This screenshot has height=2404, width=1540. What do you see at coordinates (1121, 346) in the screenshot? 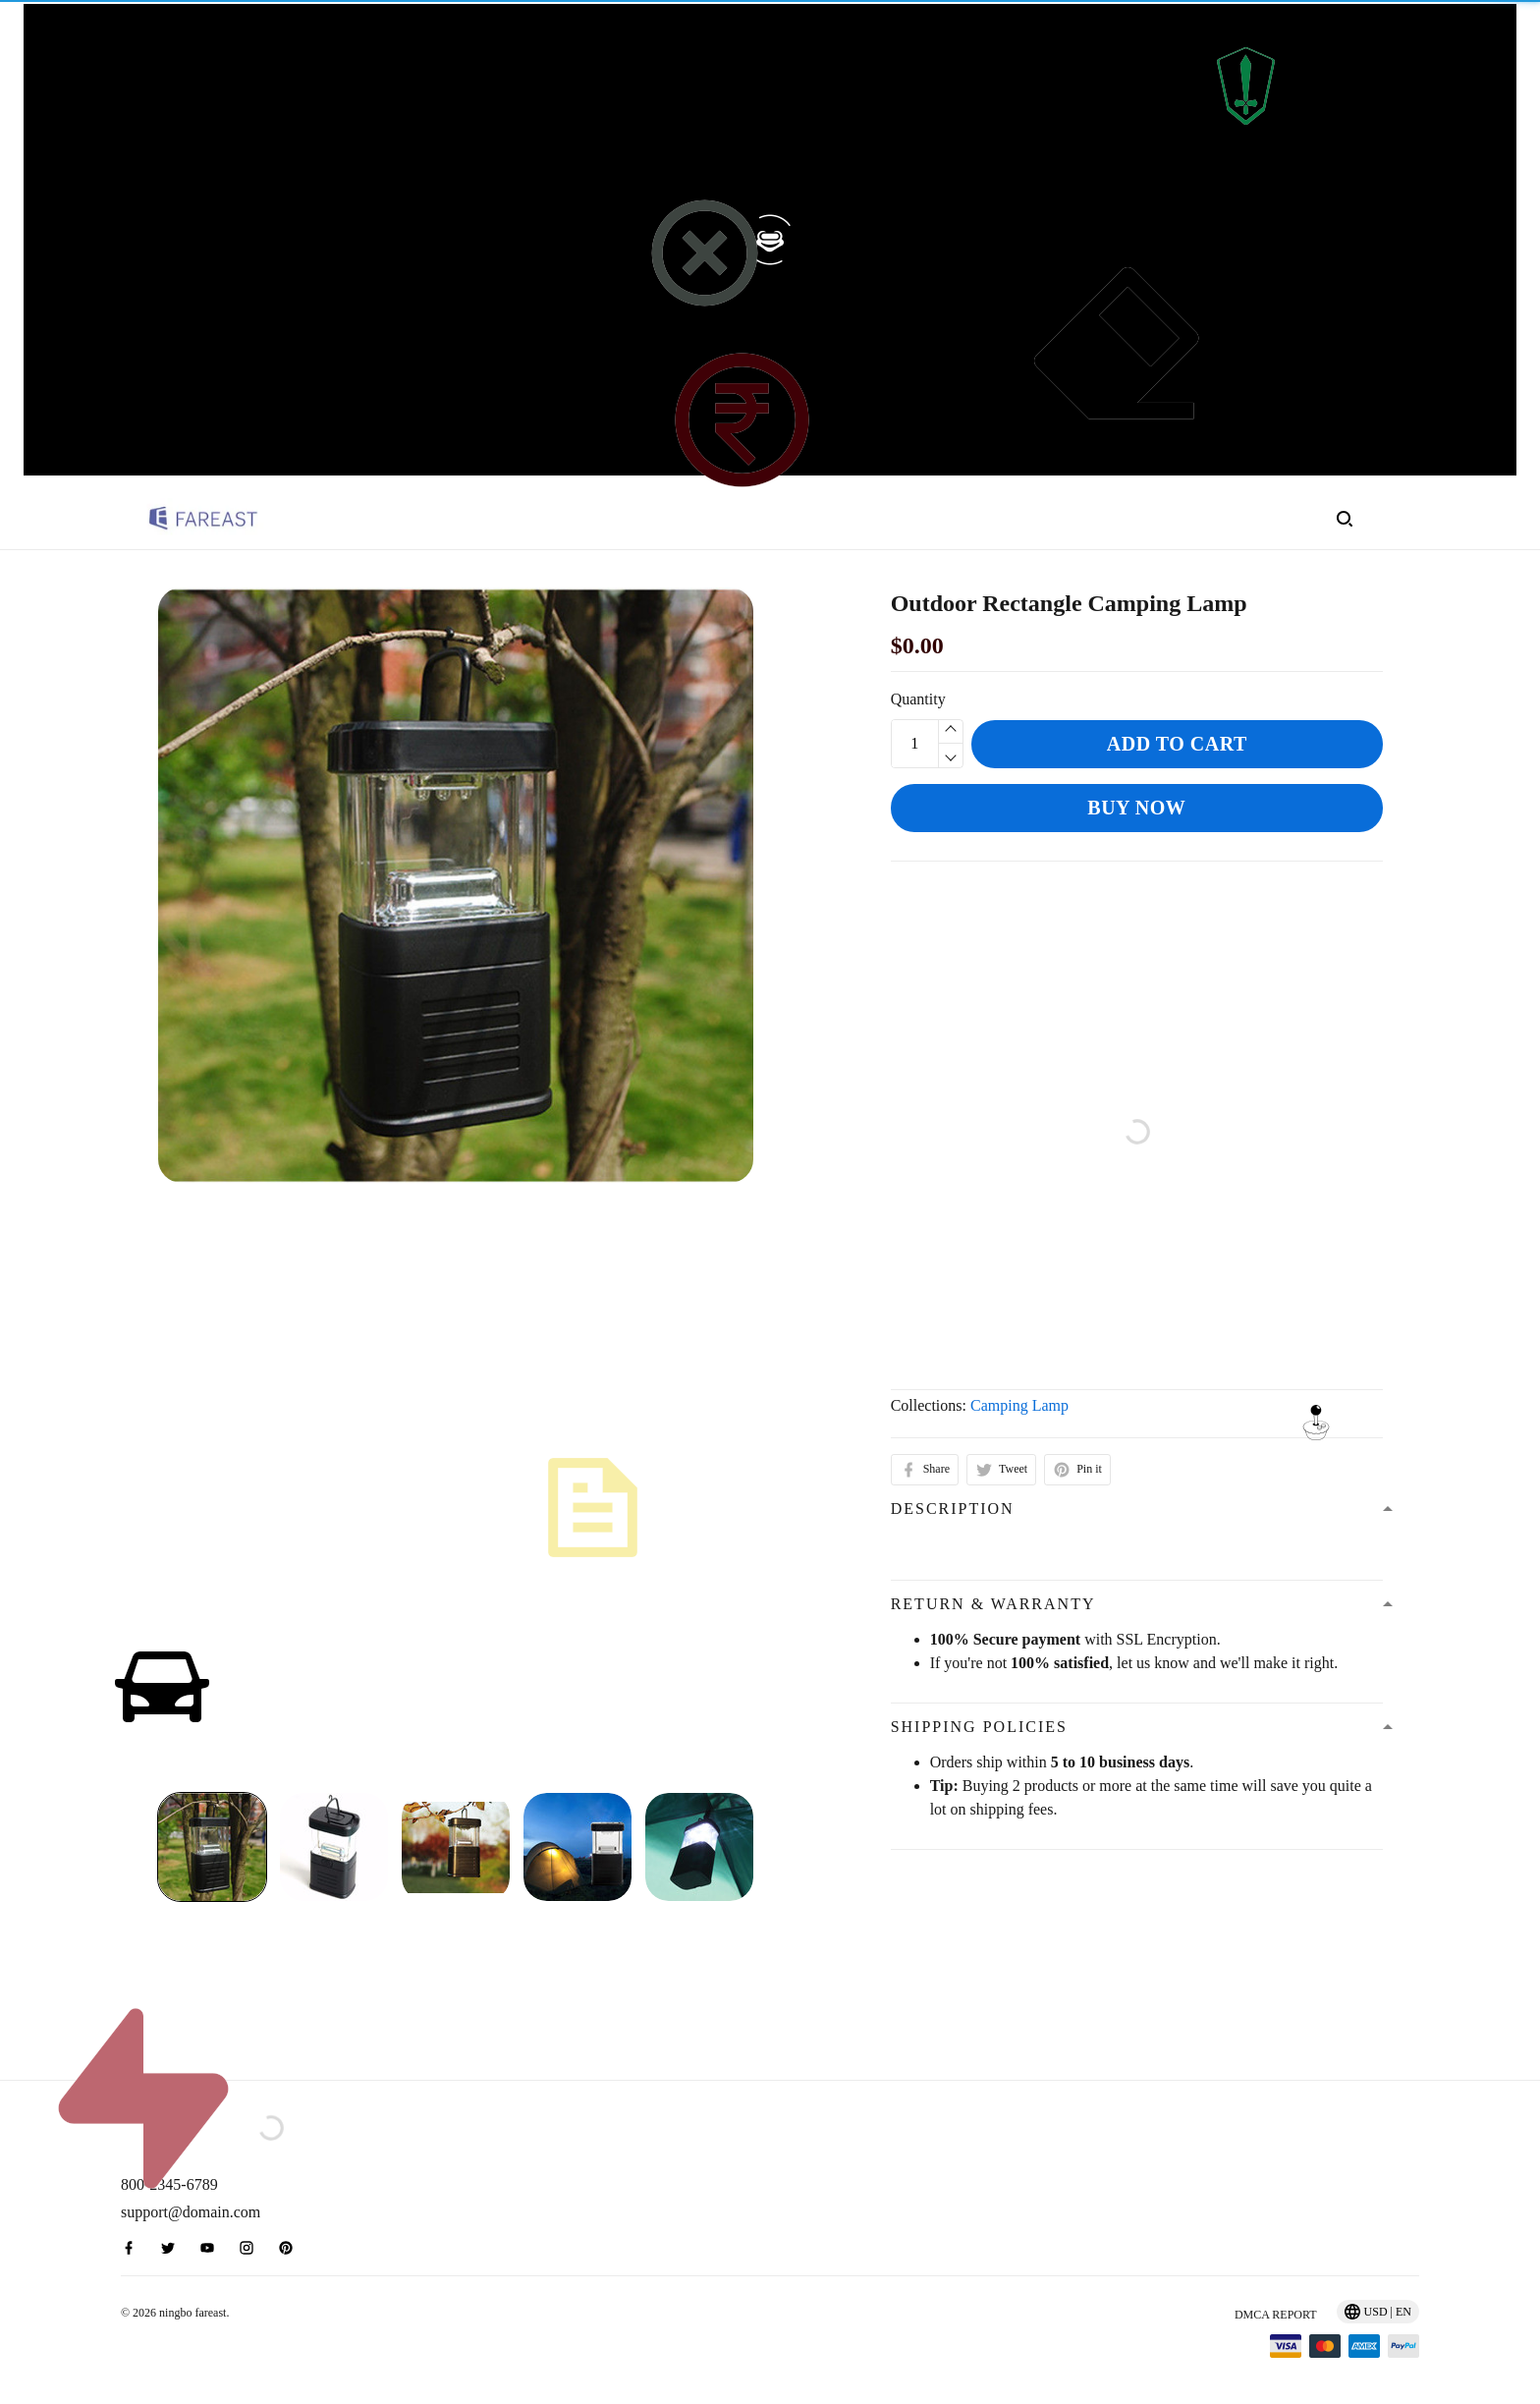
I see `erase or clear content` at bounding box center [1121, 346].